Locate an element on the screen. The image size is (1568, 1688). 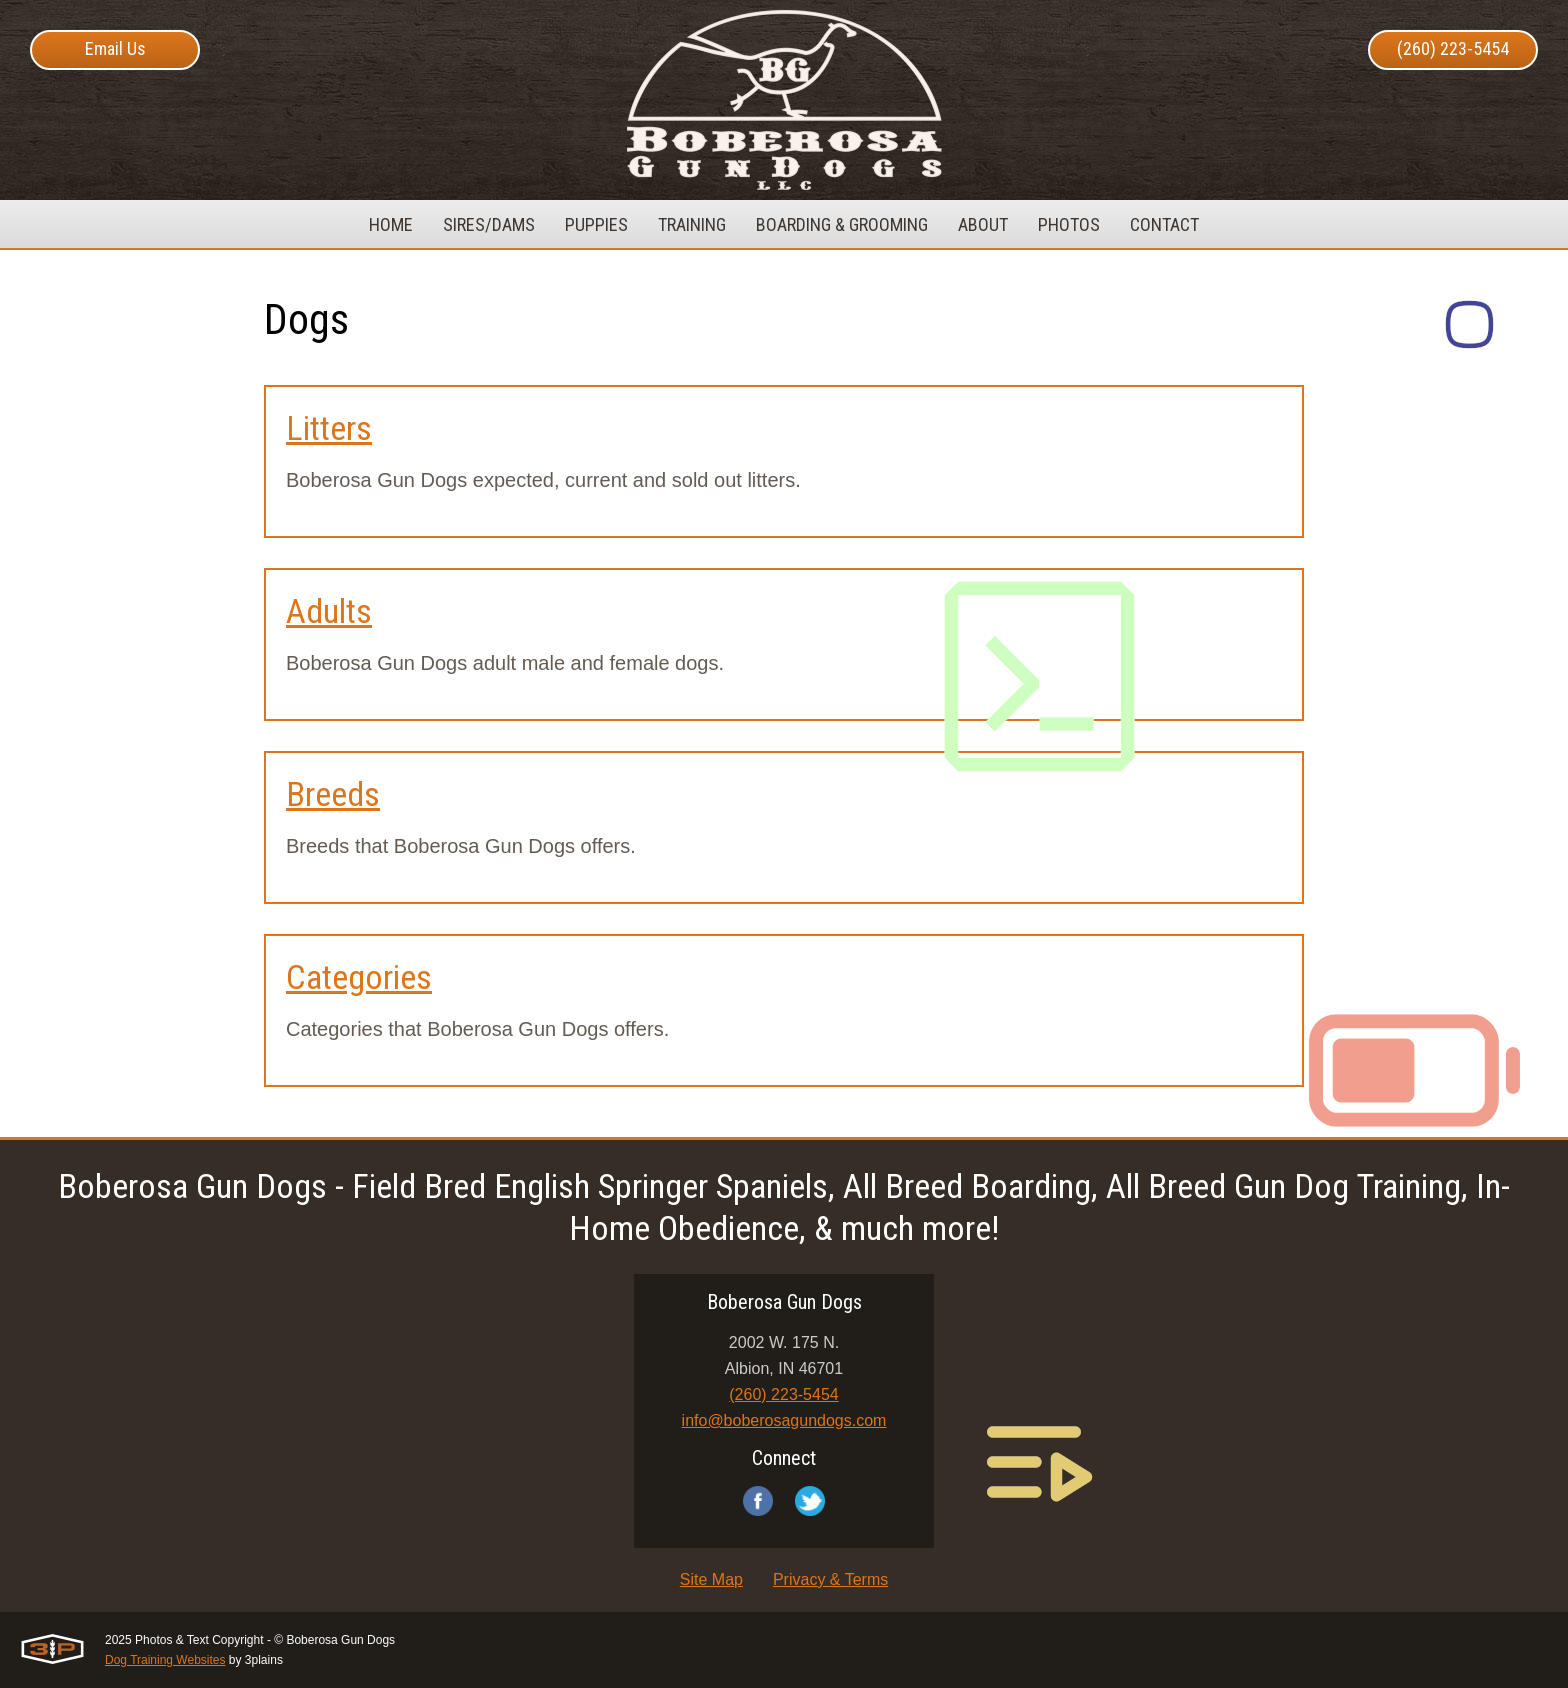
indicates battery at 50% charge level is located at coordinates (1414, 1070).